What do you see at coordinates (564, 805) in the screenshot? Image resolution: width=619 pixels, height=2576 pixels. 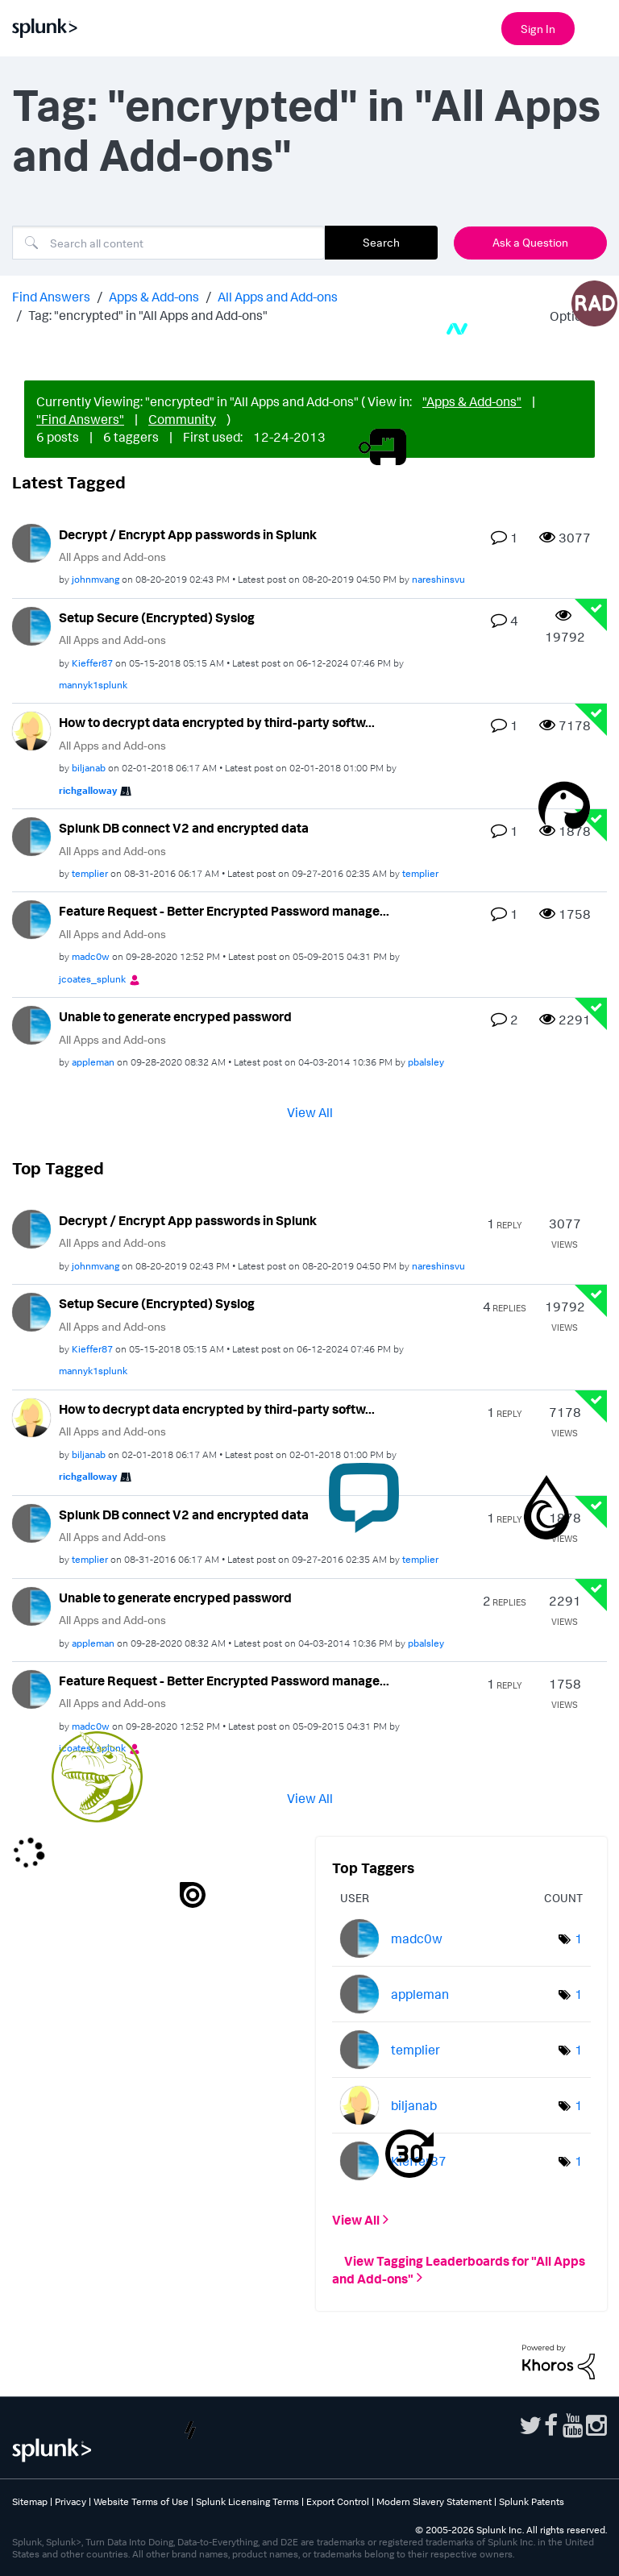 I see `Deno runtime logo` at bounding box center [564, 805].